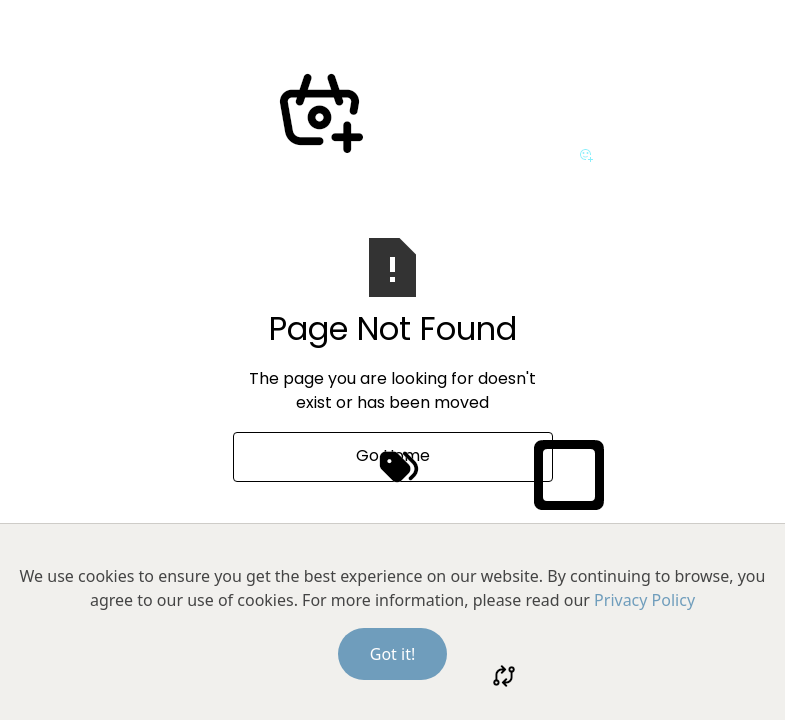  Describe the element at coordinates (319, 109) in the screenshot. I see `add item to shopping basket` at that location.